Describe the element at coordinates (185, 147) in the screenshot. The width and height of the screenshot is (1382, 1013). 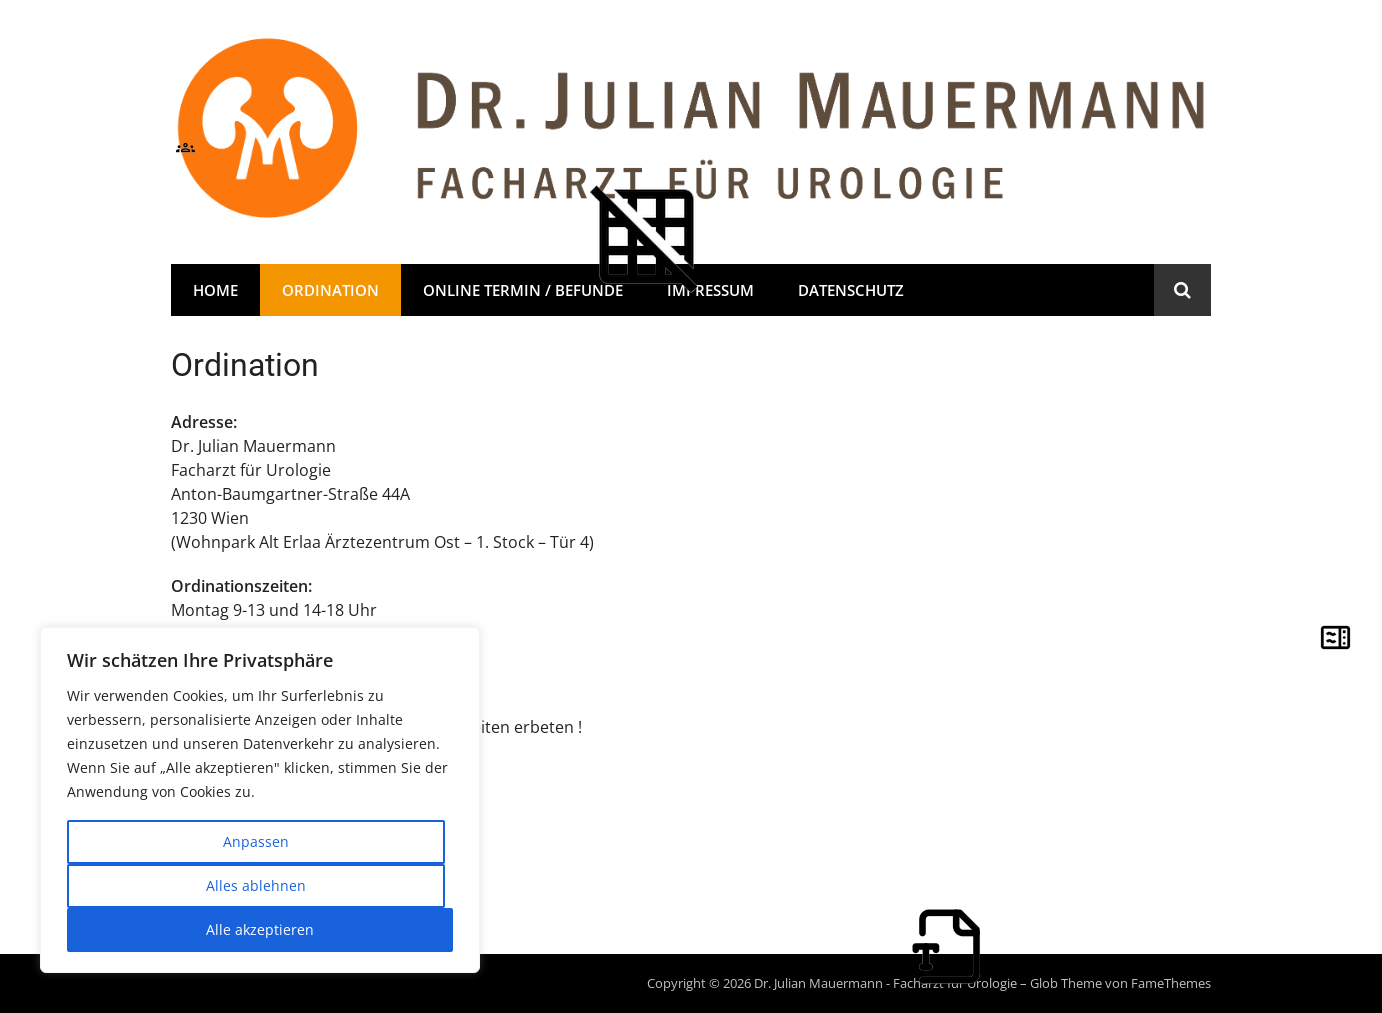
I see `view or manage groups` at that location.